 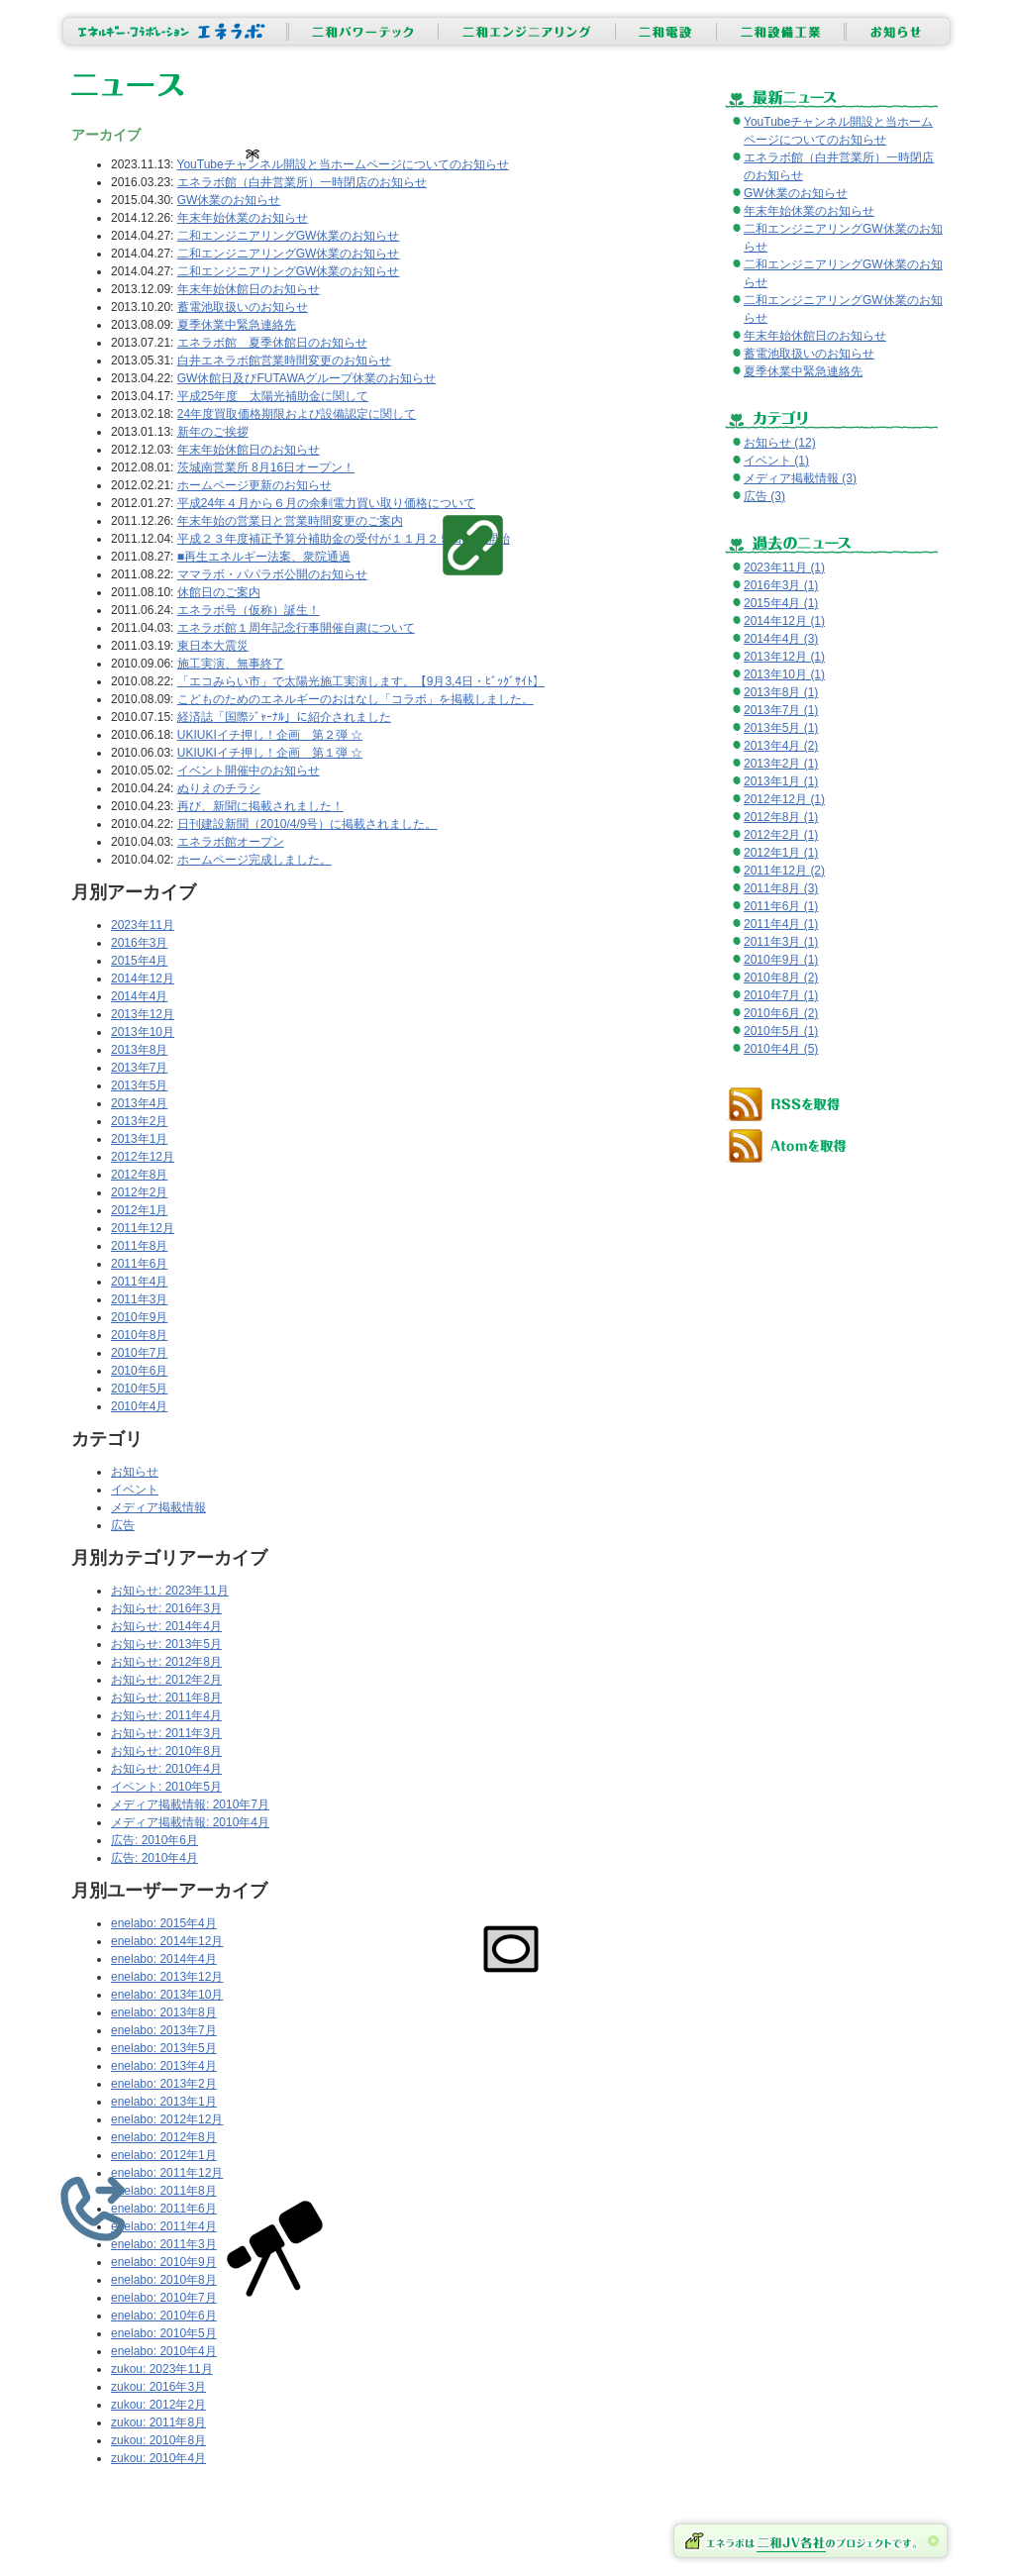 I want to click on indicates tropical or beach-related content, so click(x=253, y=155).